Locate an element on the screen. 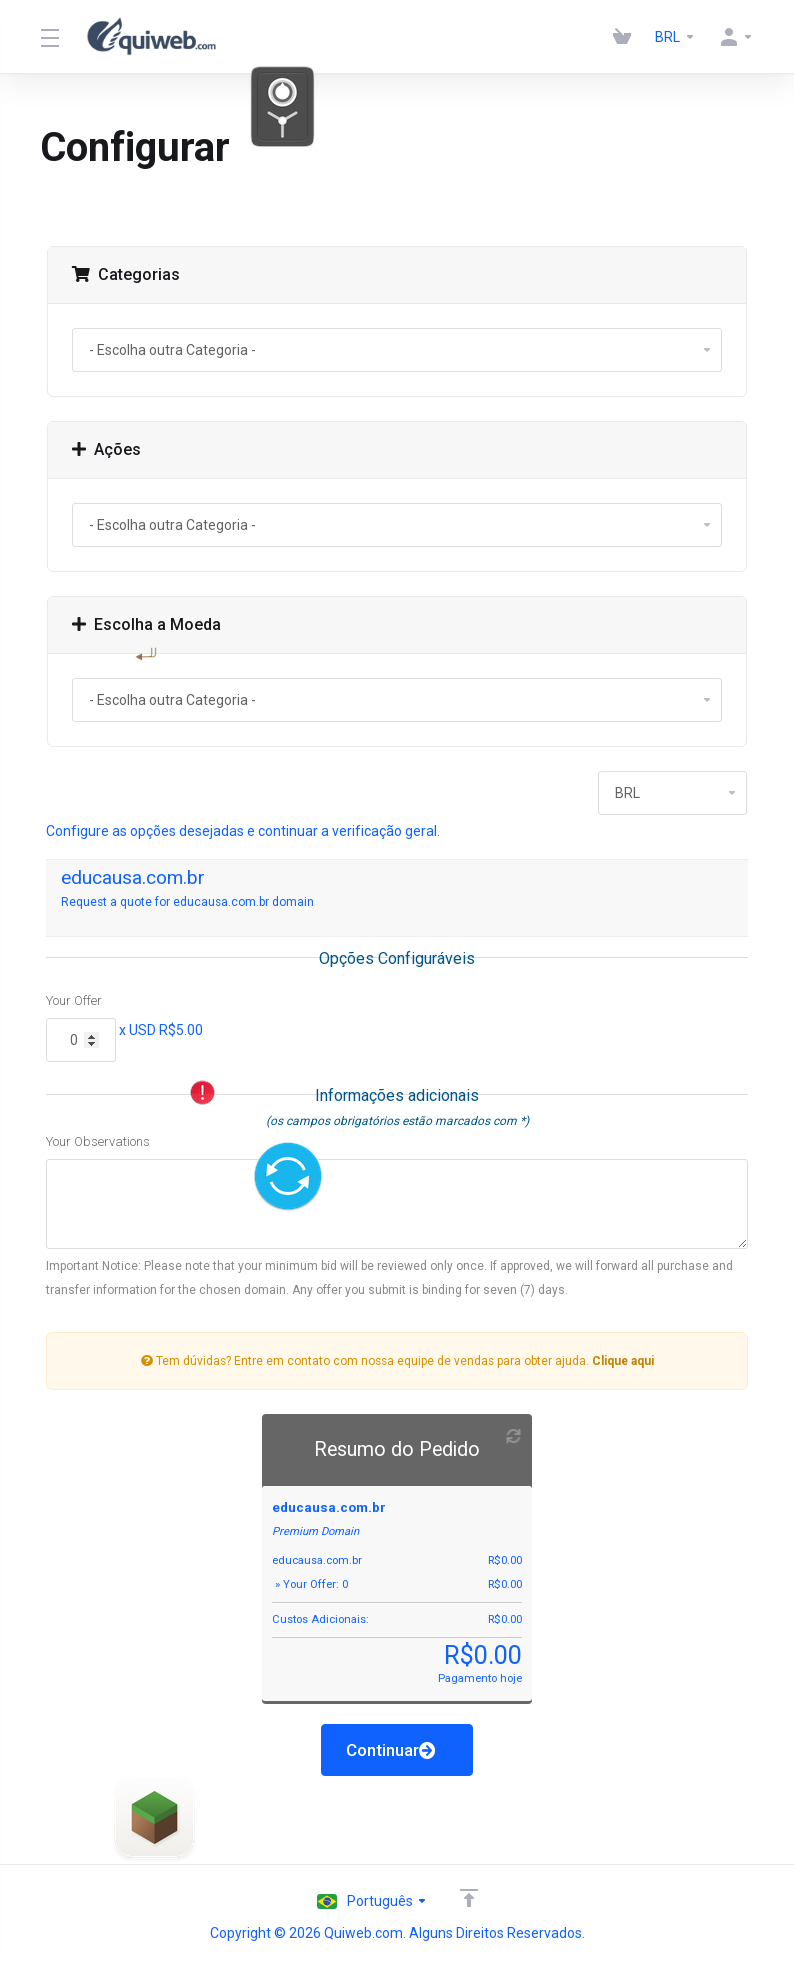 The image size is (794, 1961). open Déjà Dup backup application is located at coordinates (282, 106).